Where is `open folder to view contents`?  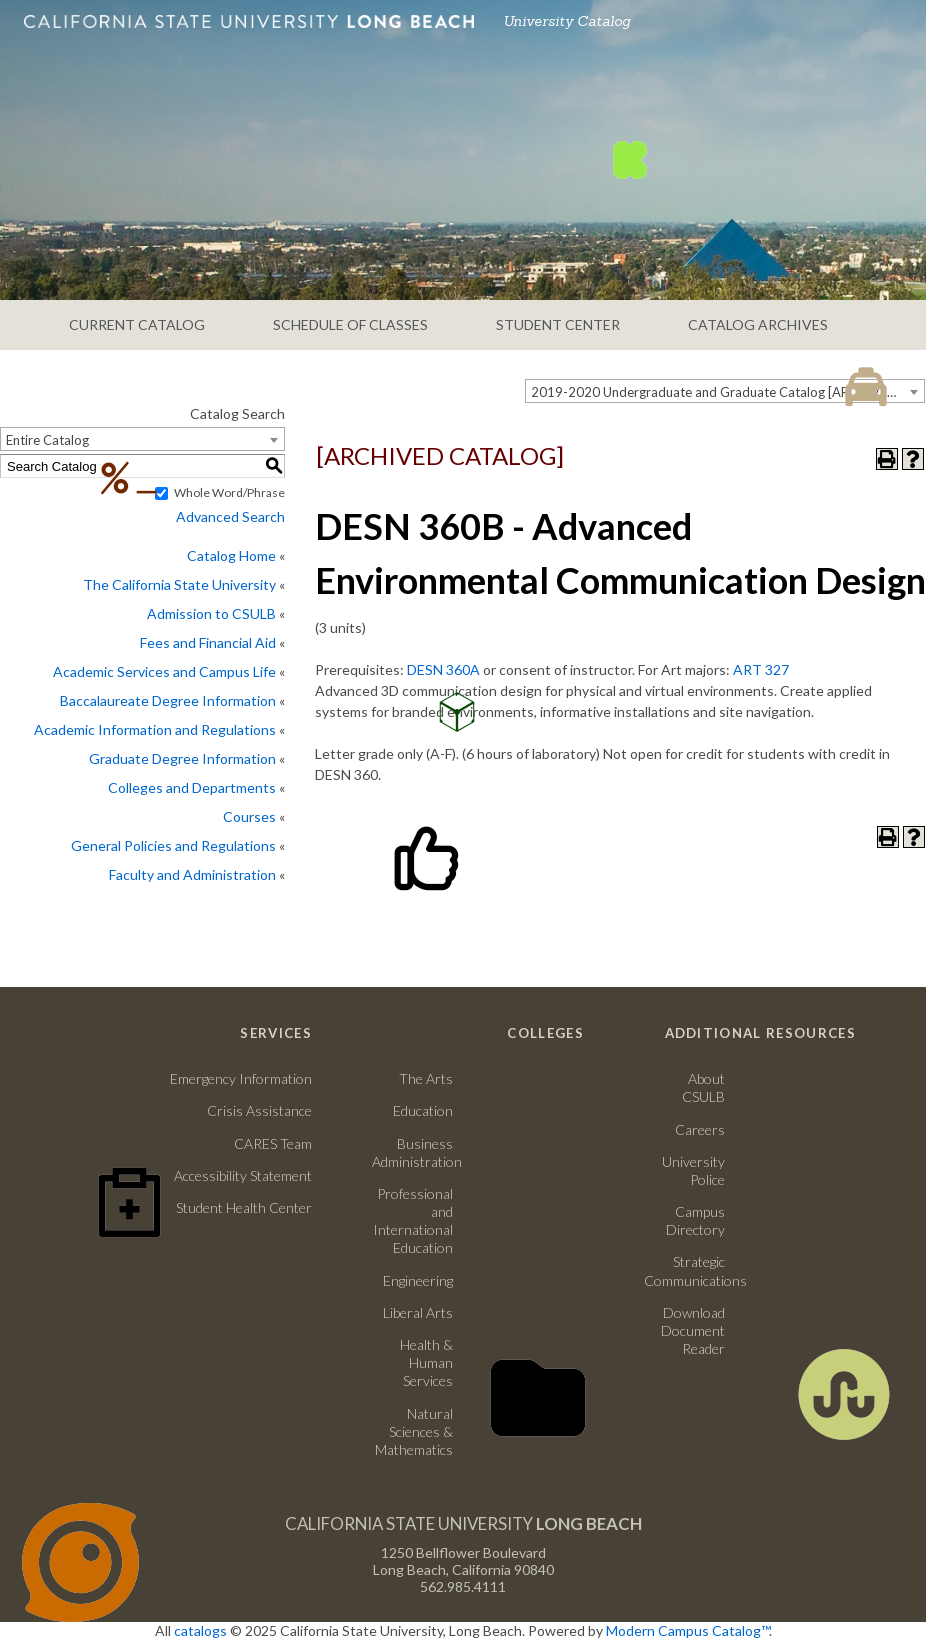
open folder to view contents is located at coordinates (538, 1401).